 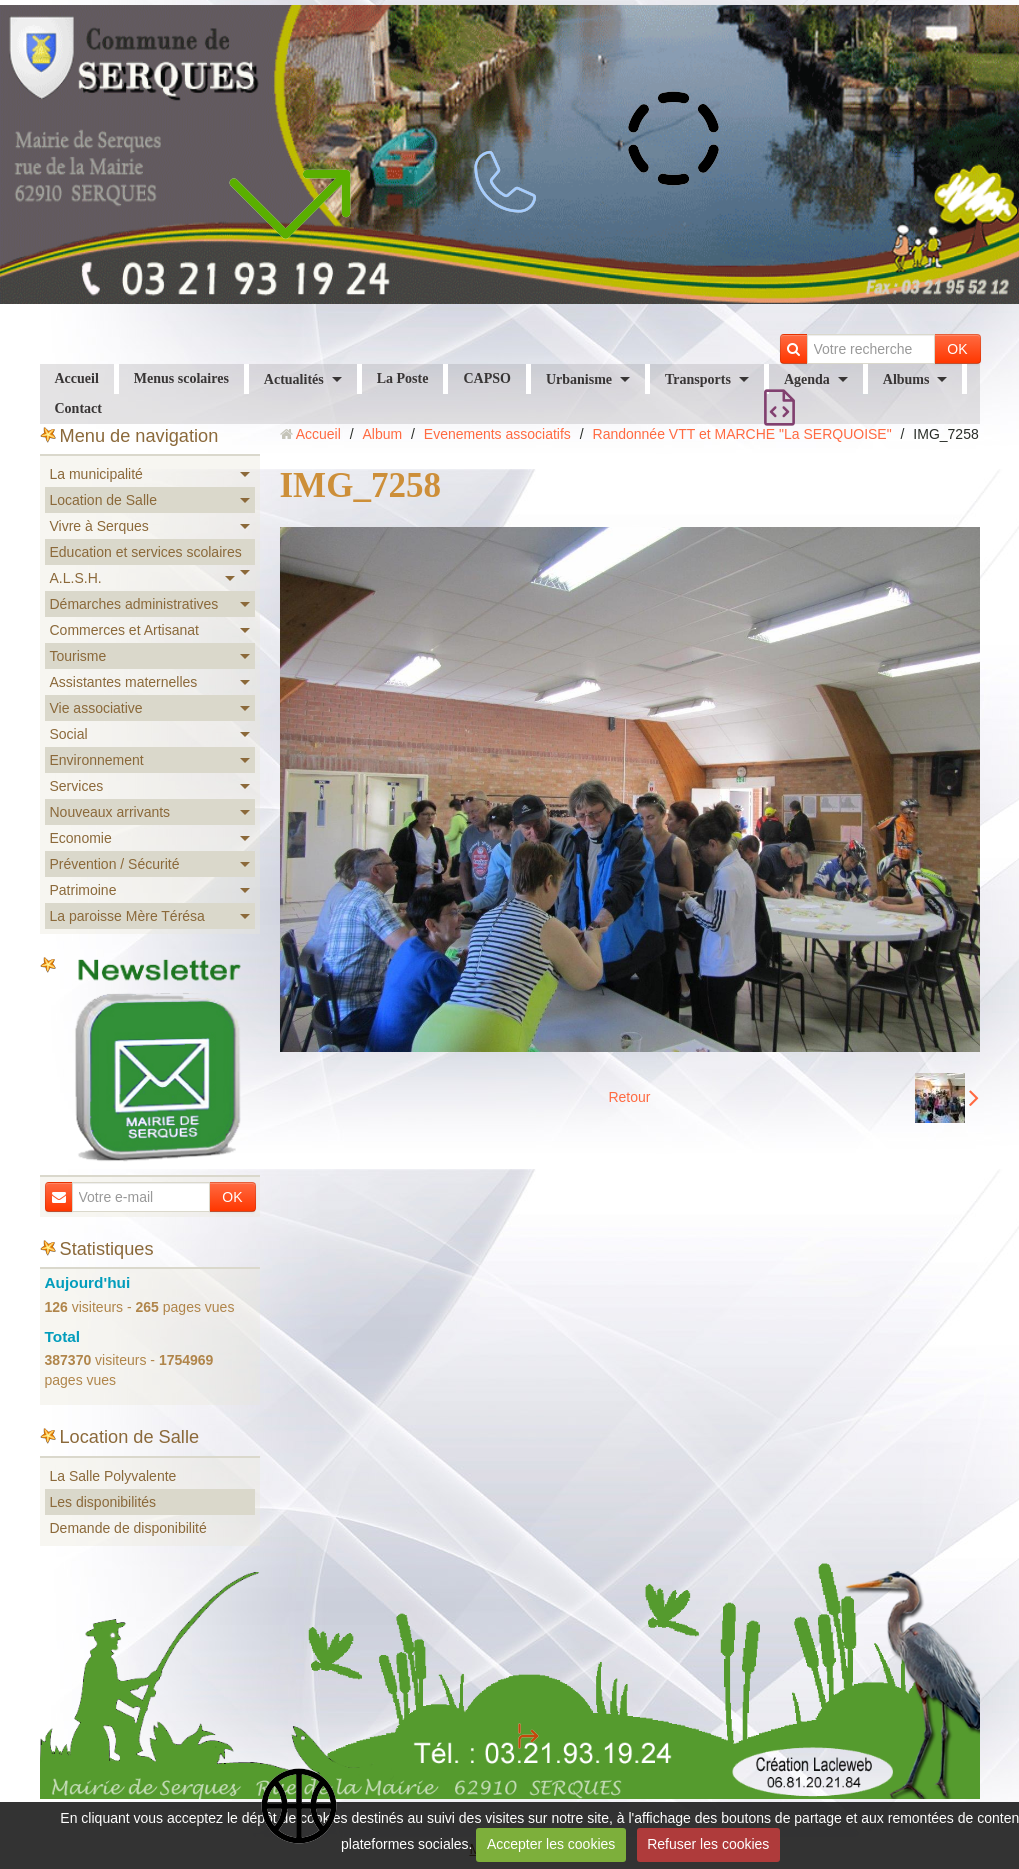 What do you see at coordinates (299, 1806) in the screenshot?
I see `access sports or basketball-related content` at bounding box center [299, 1806].